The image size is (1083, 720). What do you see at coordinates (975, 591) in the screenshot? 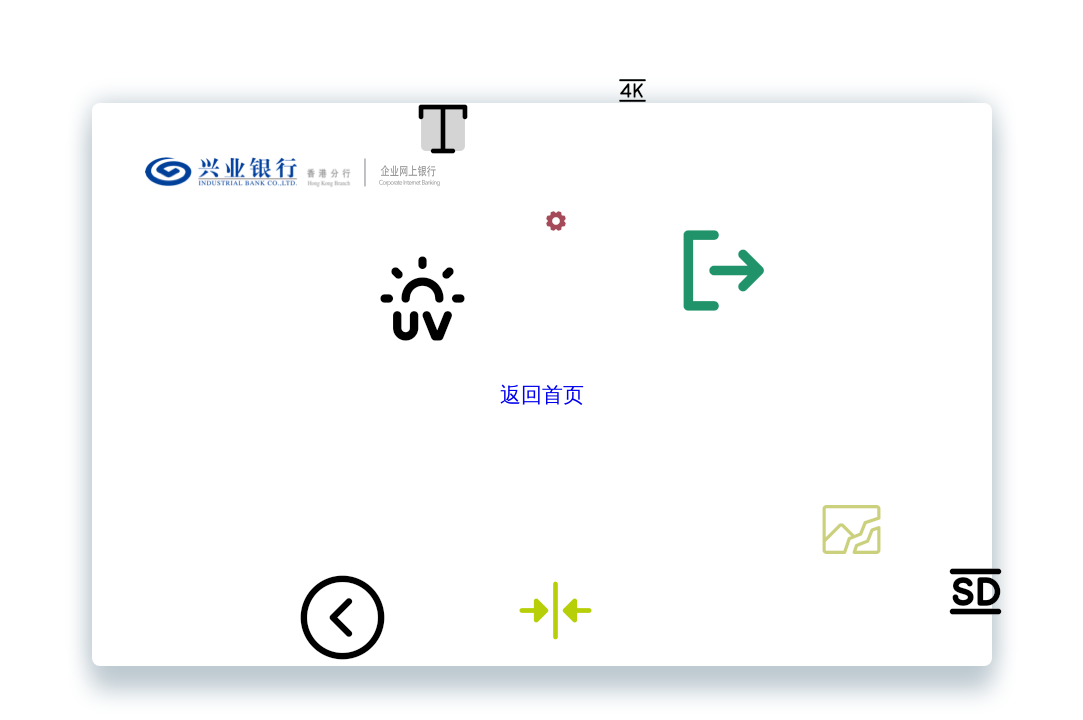
I see `indicates standard definition video quality` at bounding box center [975, 591].